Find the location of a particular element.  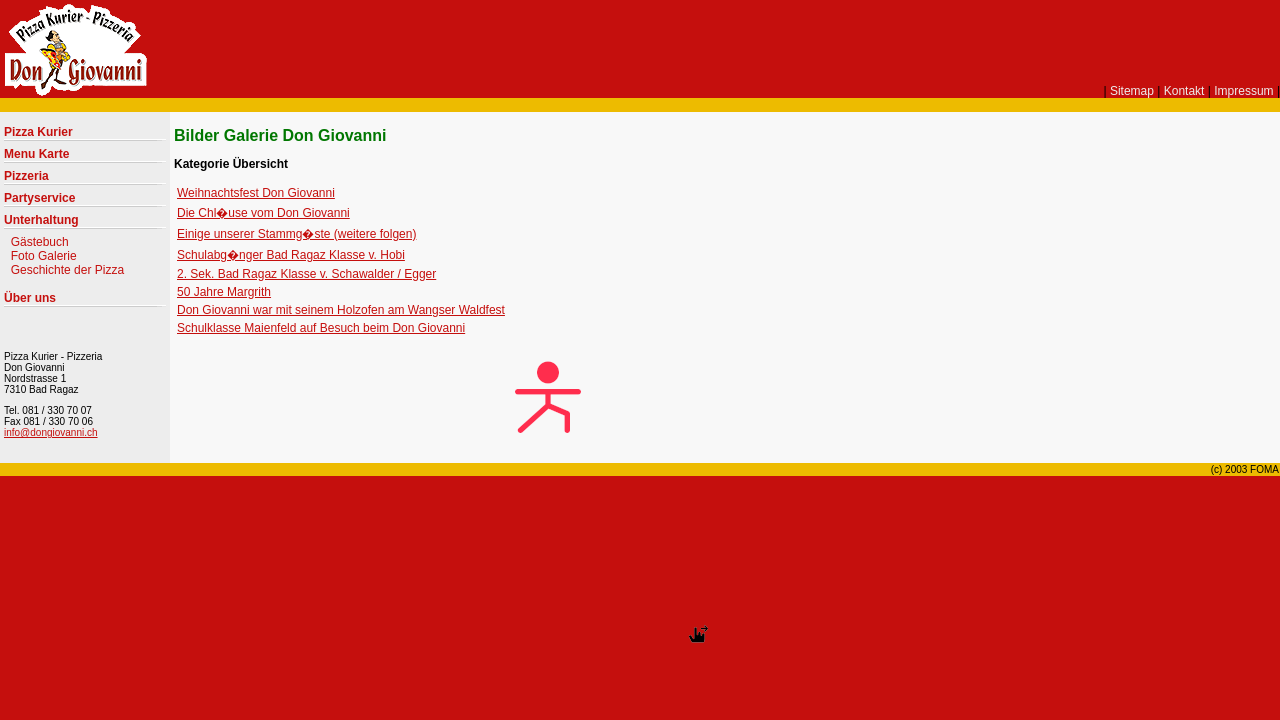

swipe right to continue or proceed is located at coordinates (697, 634).